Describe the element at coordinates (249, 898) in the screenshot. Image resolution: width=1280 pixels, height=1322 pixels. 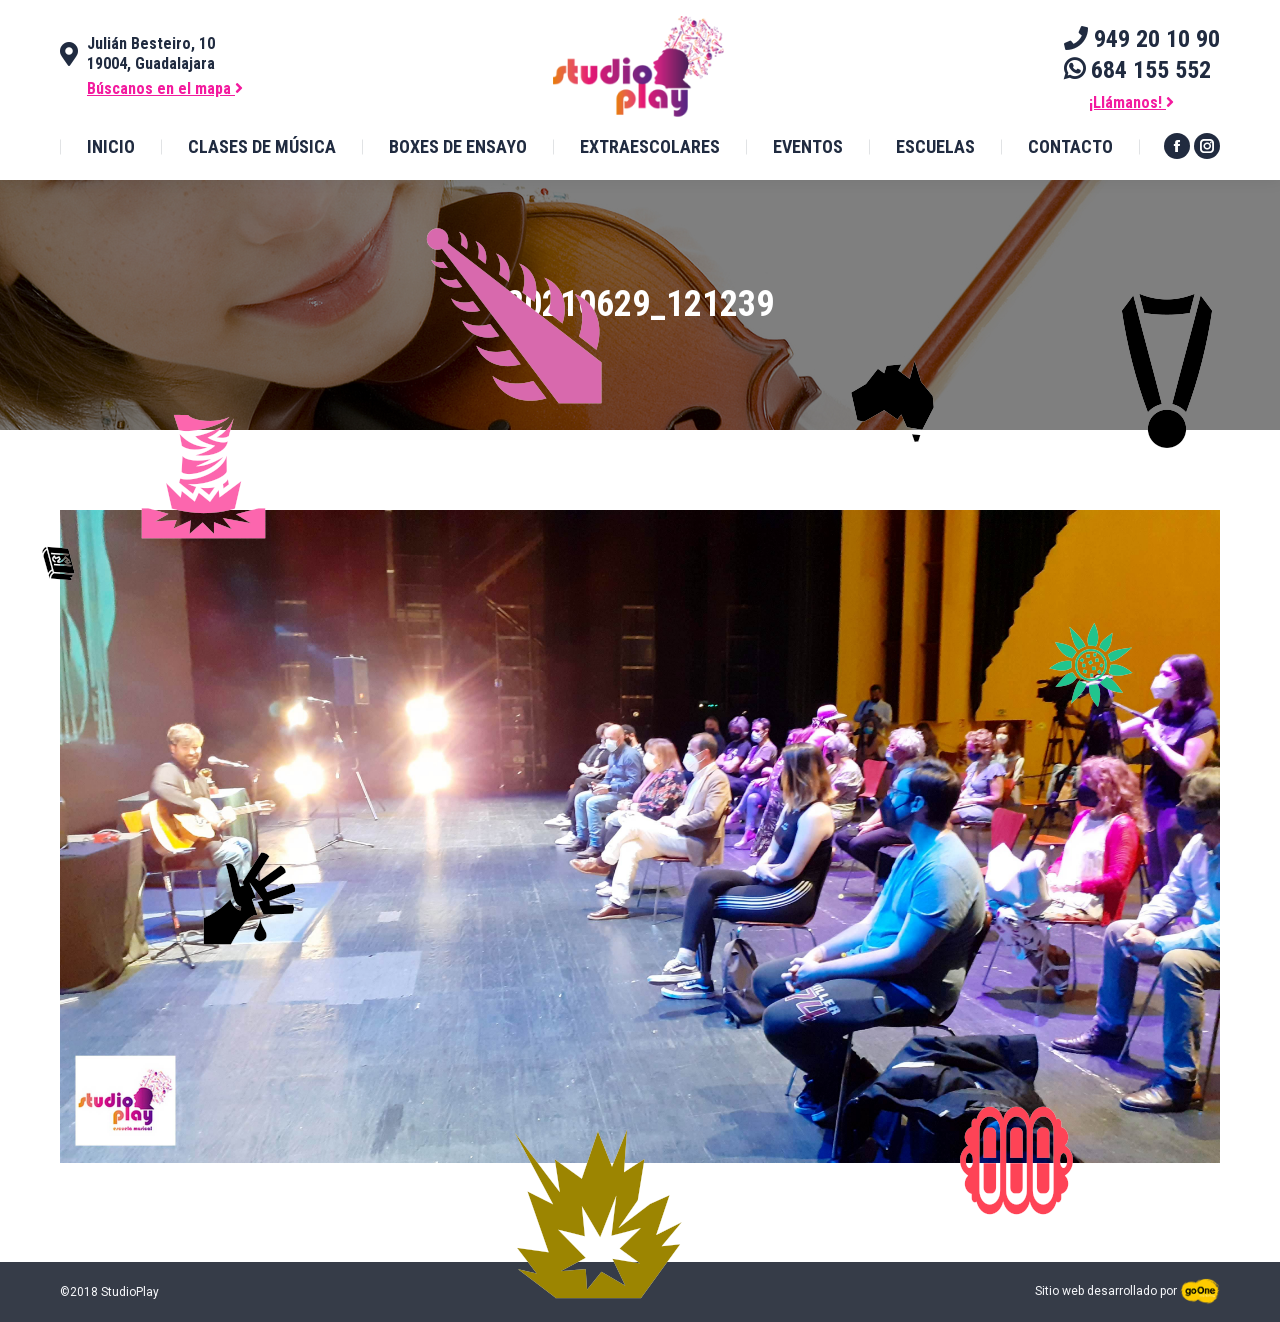
I see `indicates injury or wound requiring first aid` at that location.